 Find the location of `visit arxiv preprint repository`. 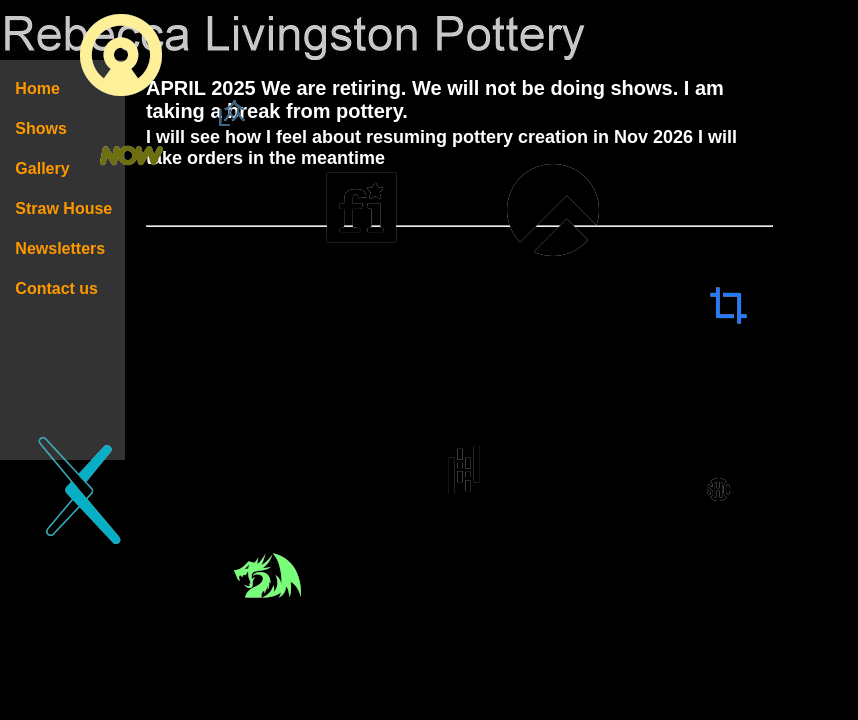

visit arxiv preprint repository is located at coordinates (79, 490).